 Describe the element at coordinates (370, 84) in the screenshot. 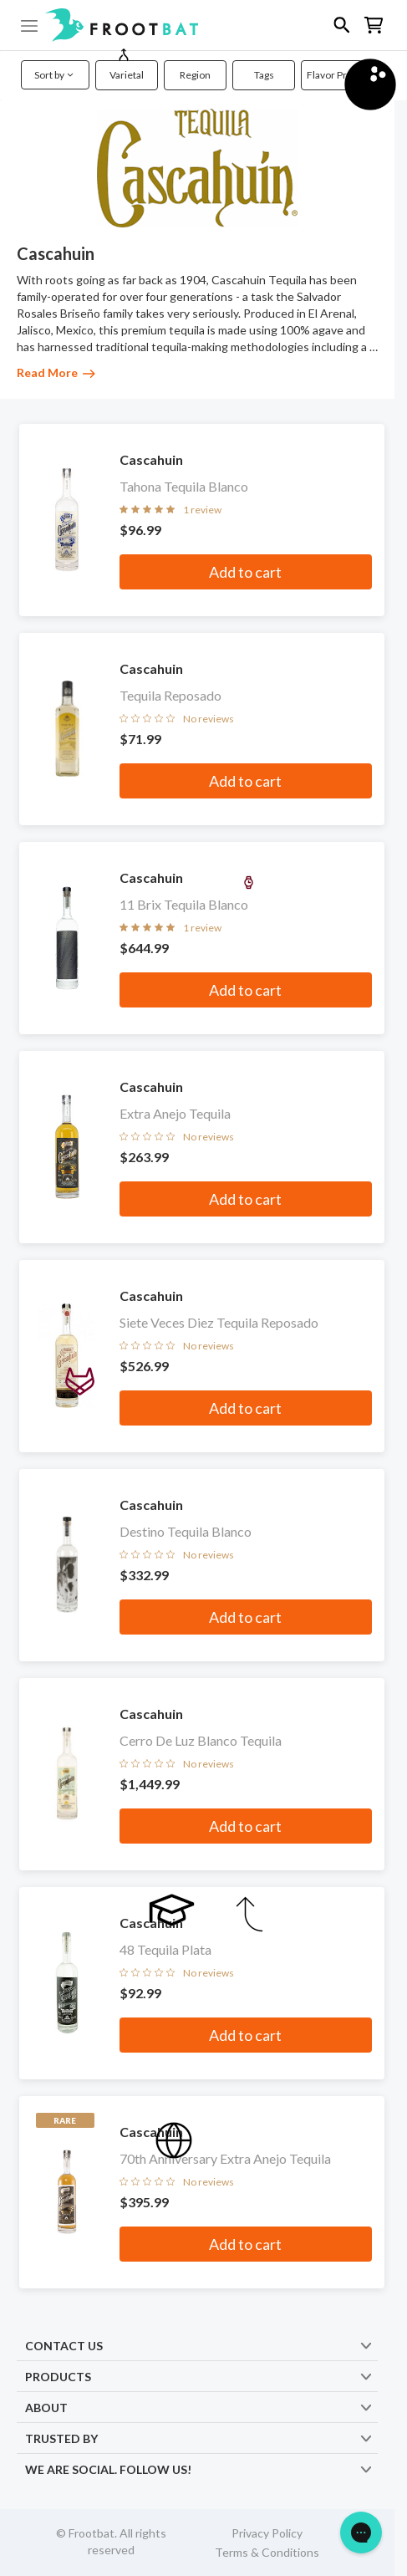

I see `access bowling or sports games` at that location.